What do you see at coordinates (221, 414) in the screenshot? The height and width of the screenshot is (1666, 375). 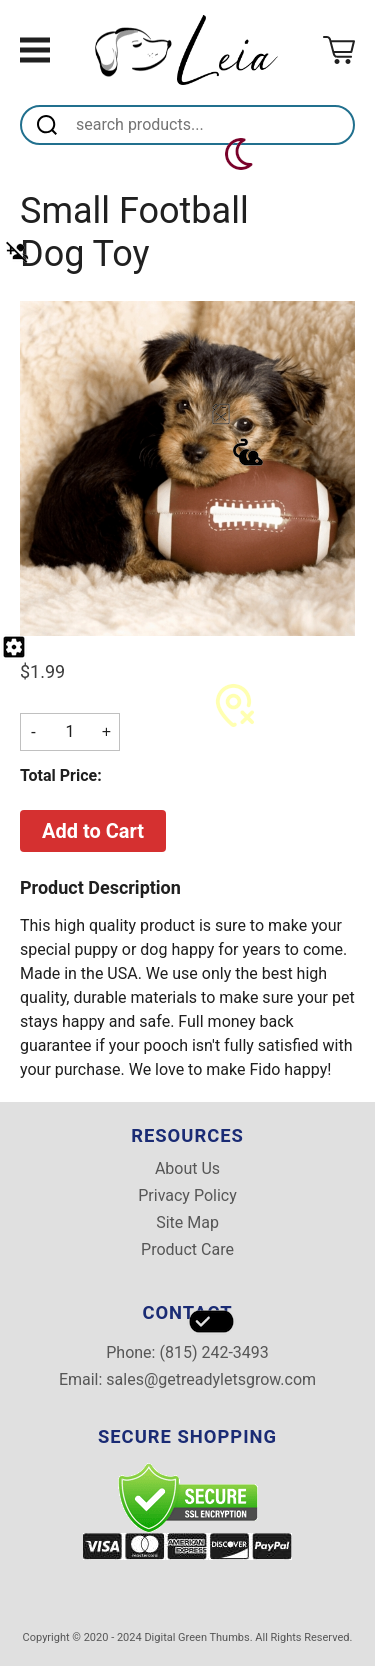 I see `indicates fuel or gas station nearby` at bounding box center [221, 414].